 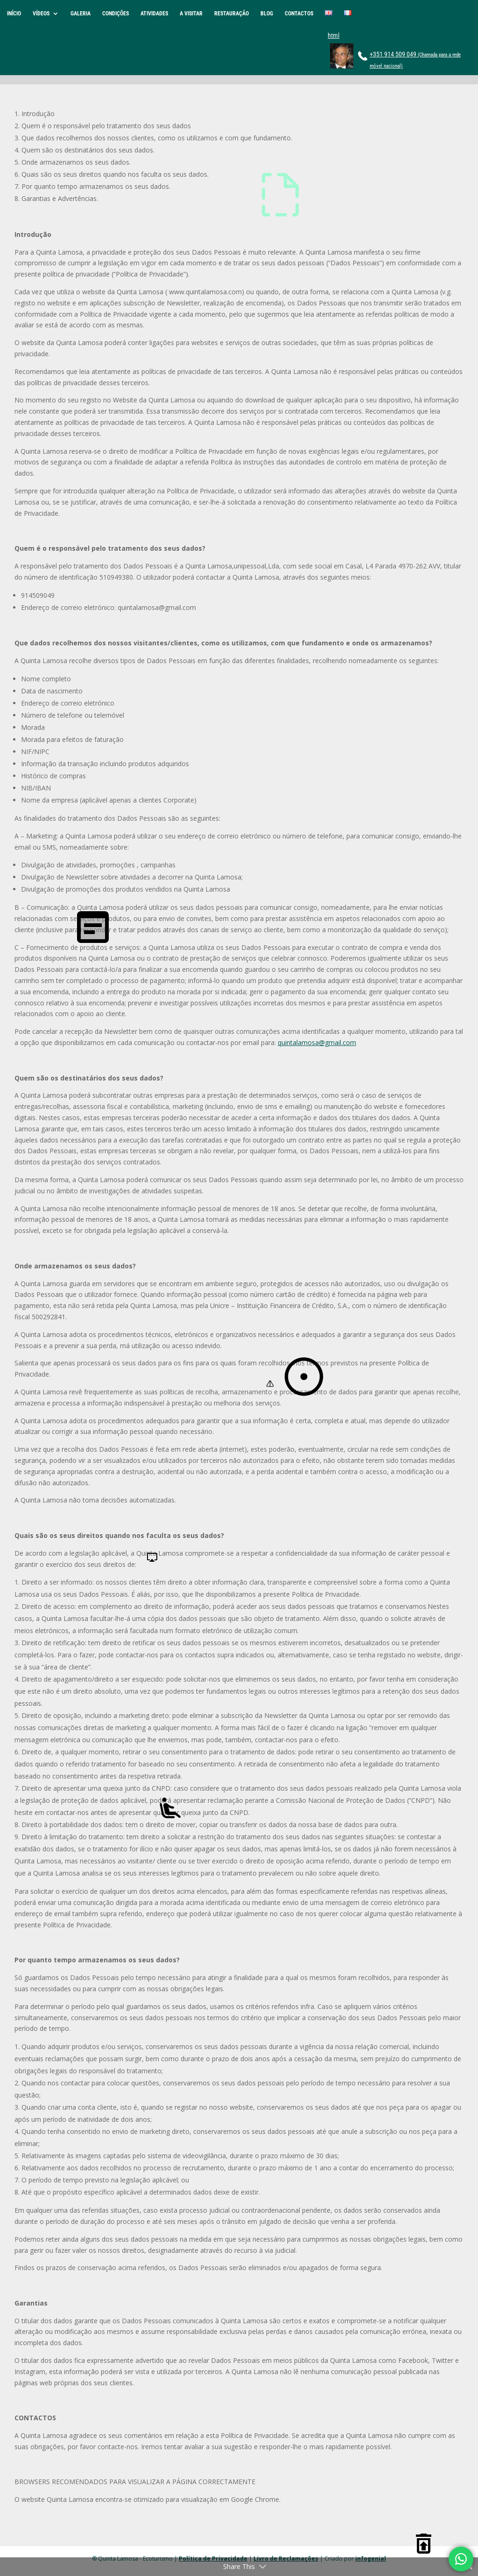 What do you see at coordinates (170, 1808) in the screenshot?
I see `select extra legroom or recline seating` at bounding box center [170, 1808].